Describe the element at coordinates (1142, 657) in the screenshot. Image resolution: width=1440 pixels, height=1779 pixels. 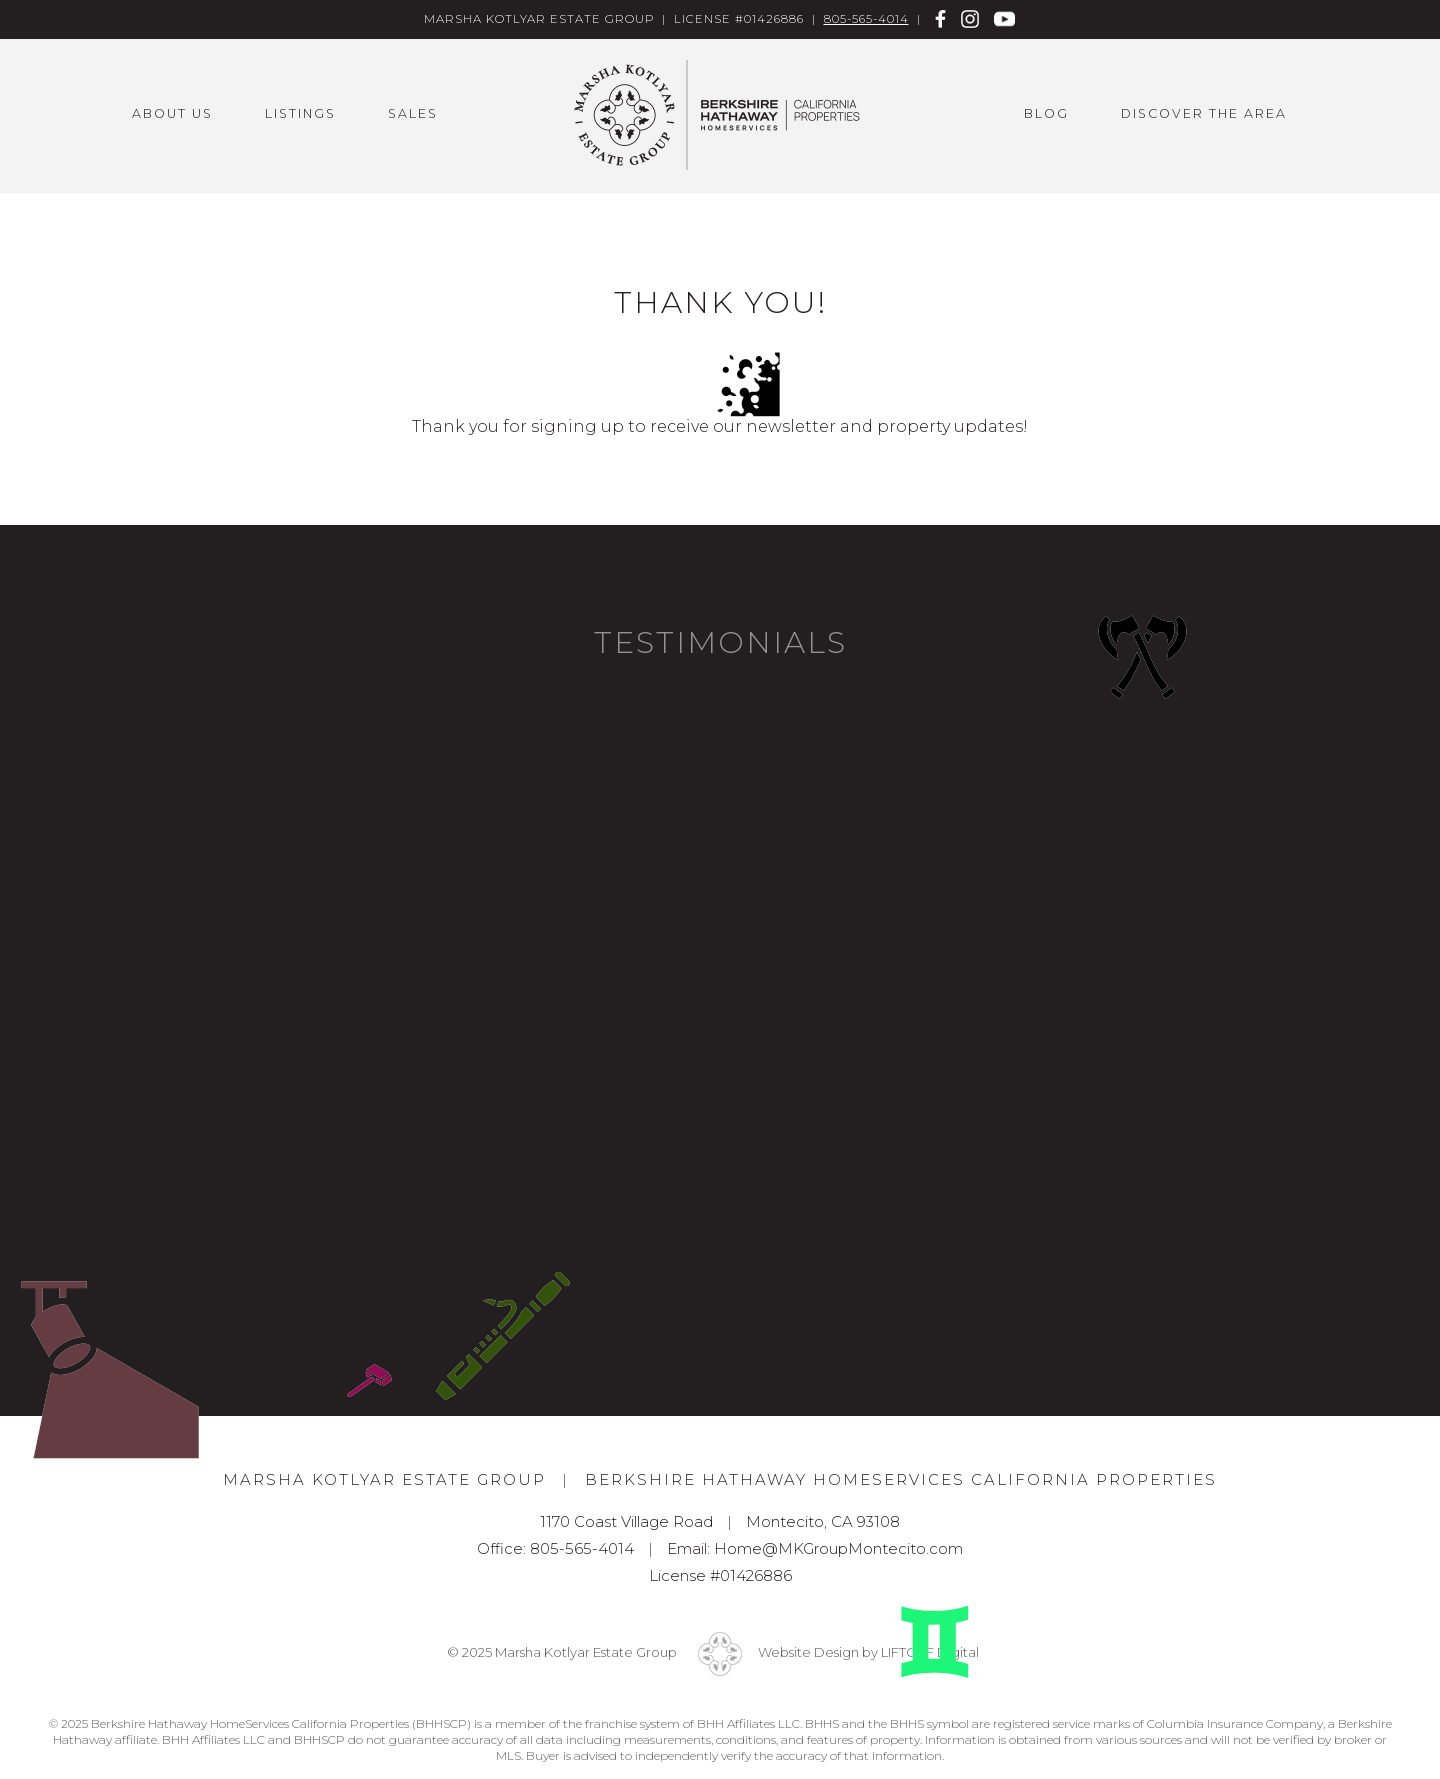
I see `access combat or battle features` at that location.